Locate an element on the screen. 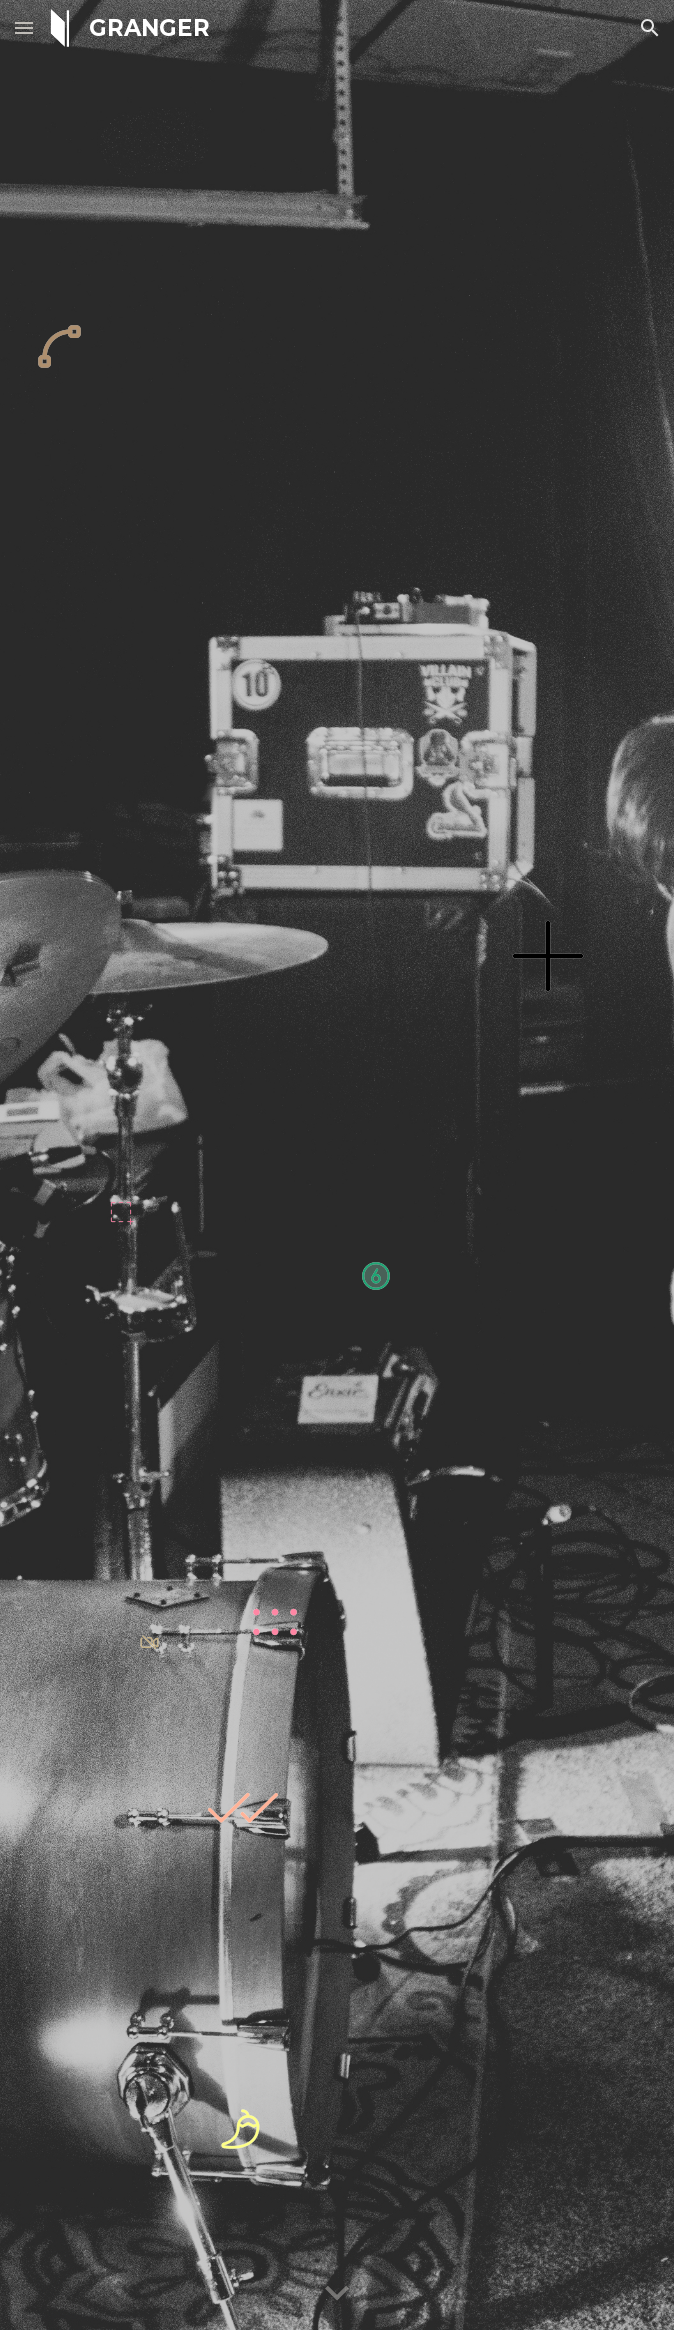 The image size is (674, 2330). indicates spicy or hot food items is located at coordinates (242, 2130).